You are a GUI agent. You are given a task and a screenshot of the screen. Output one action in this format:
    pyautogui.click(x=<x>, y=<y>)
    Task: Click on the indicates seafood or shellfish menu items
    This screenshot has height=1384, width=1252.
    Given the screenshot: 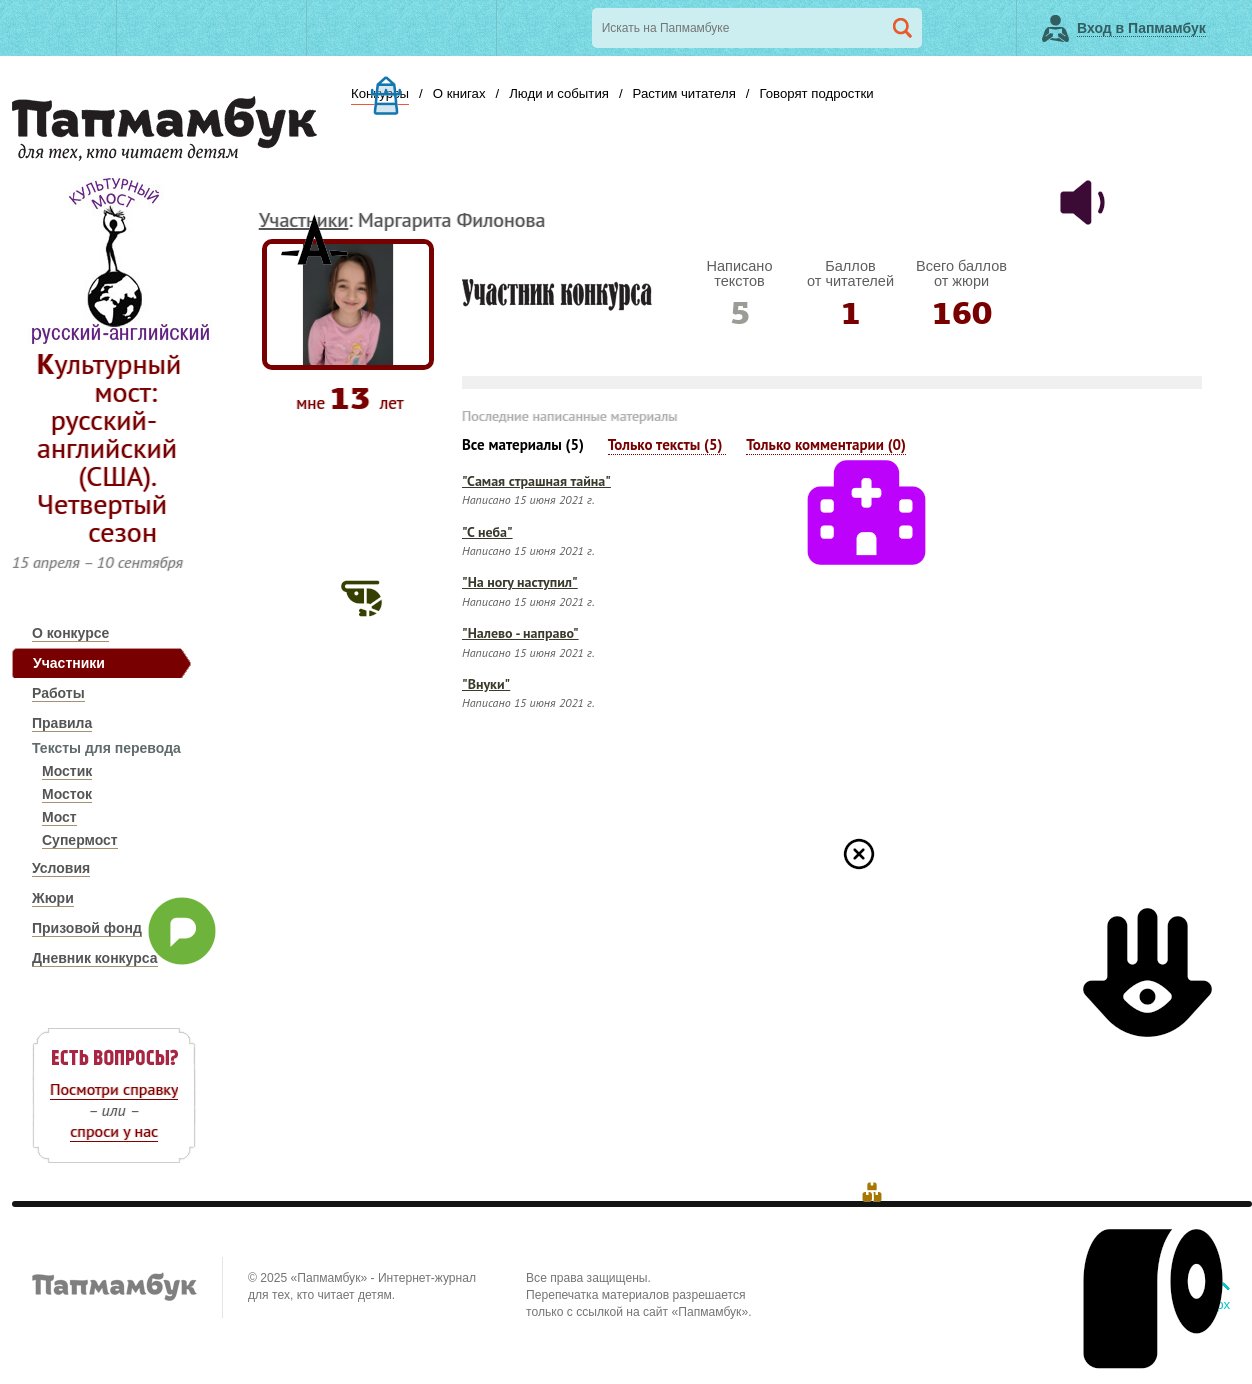 What is the action you would take?
    pyautogui.click(x=361, y=598)
    